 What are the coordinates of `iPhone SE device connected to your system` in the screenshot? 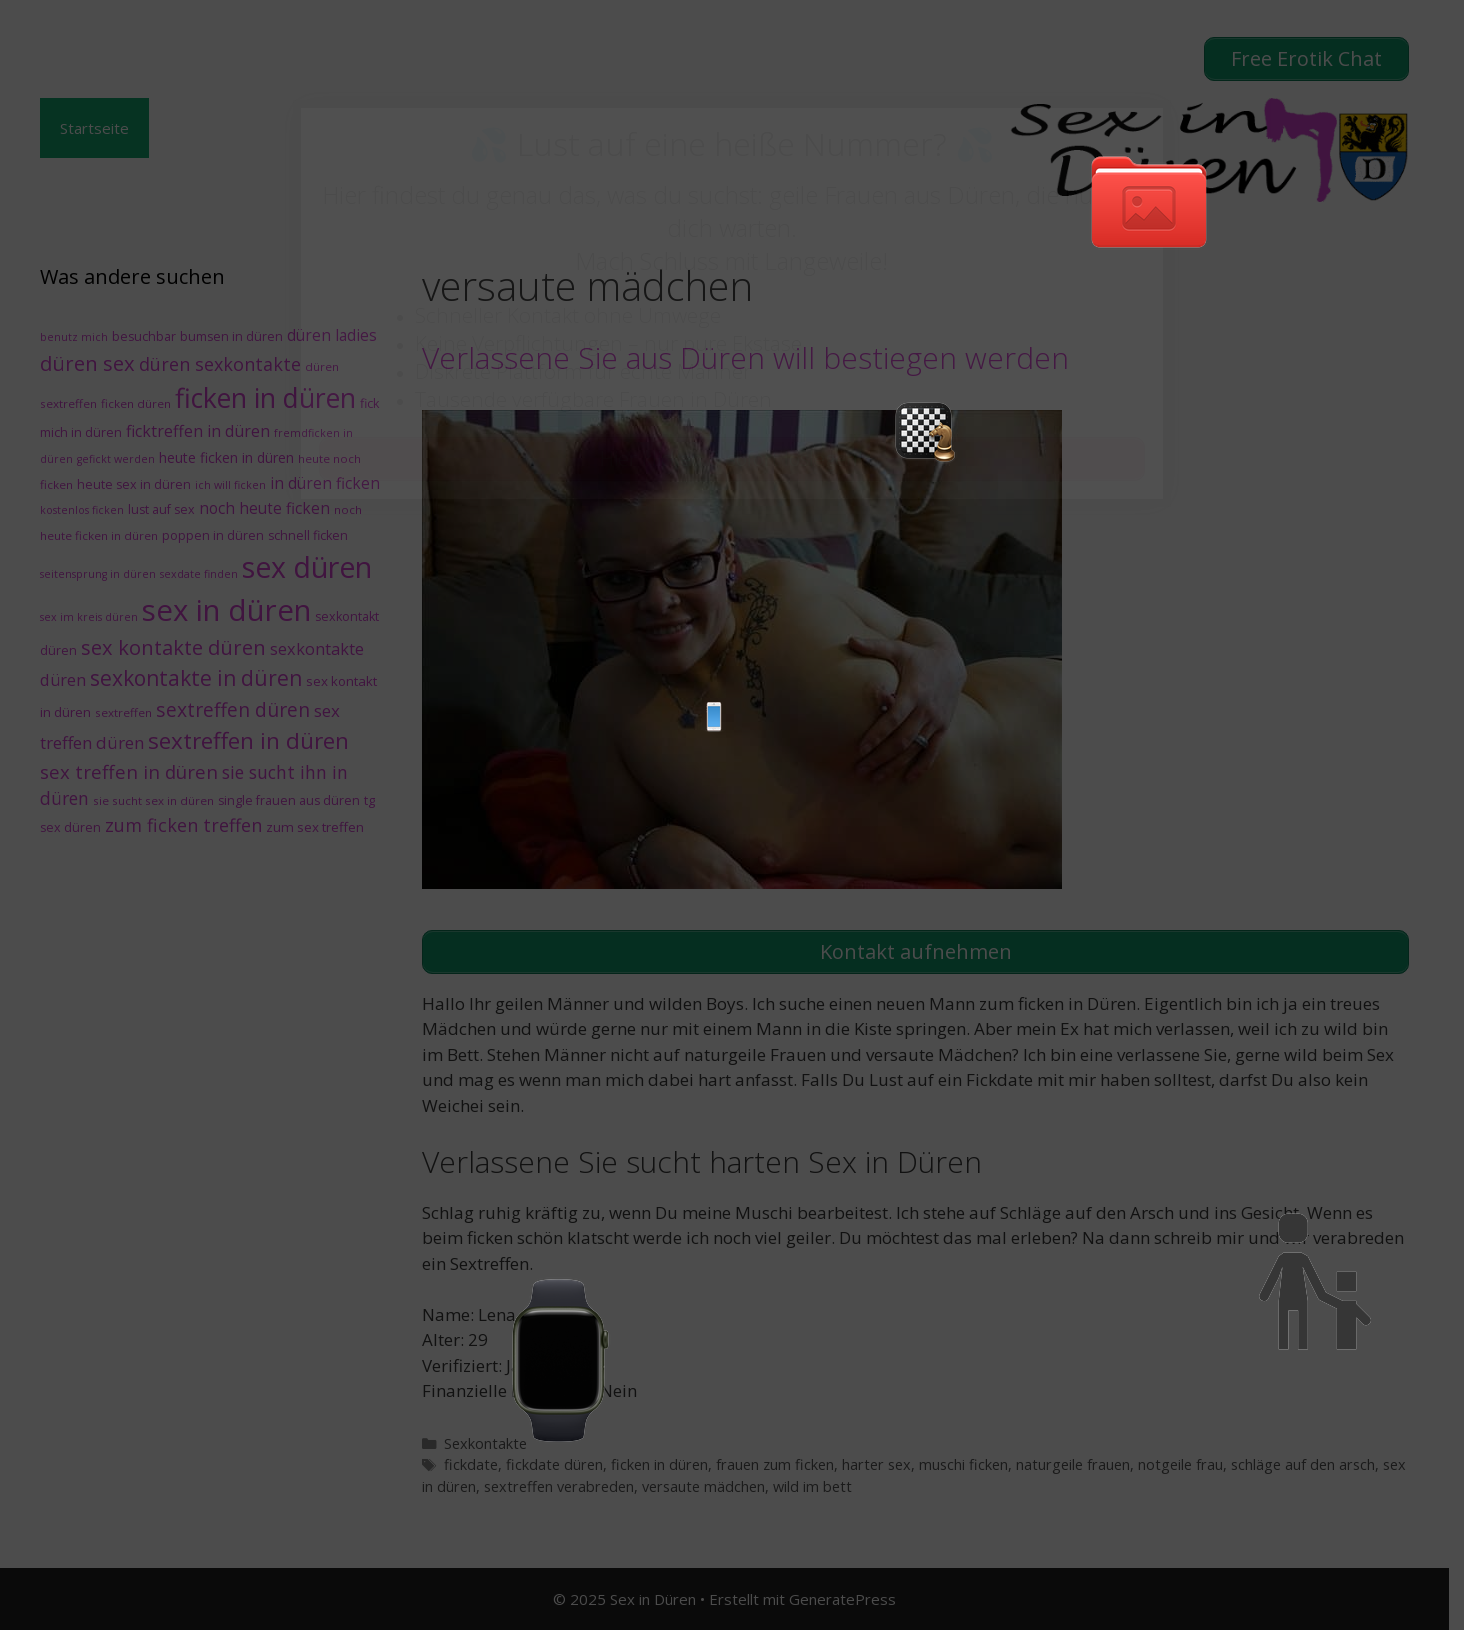 It's located at (714, 717).